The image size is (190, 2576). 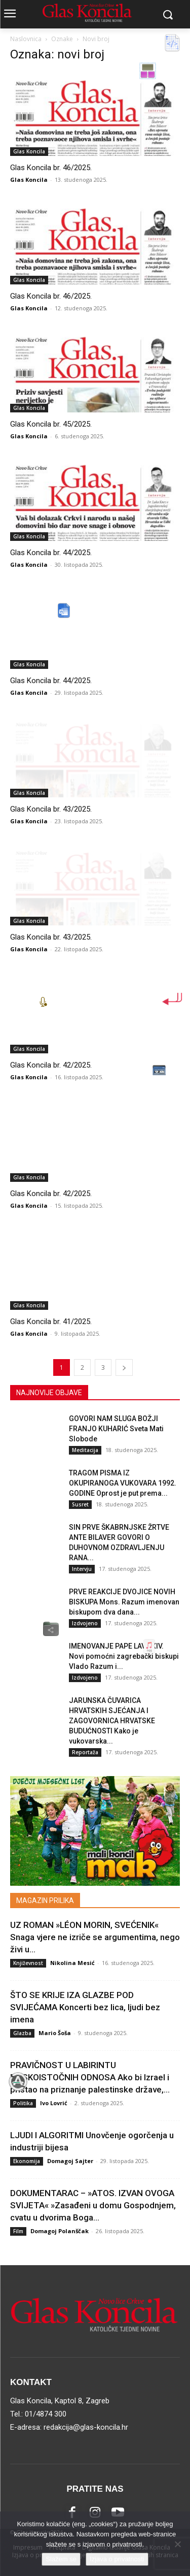 I want to click on a microsoft word document file, so click(x=64, y=610).